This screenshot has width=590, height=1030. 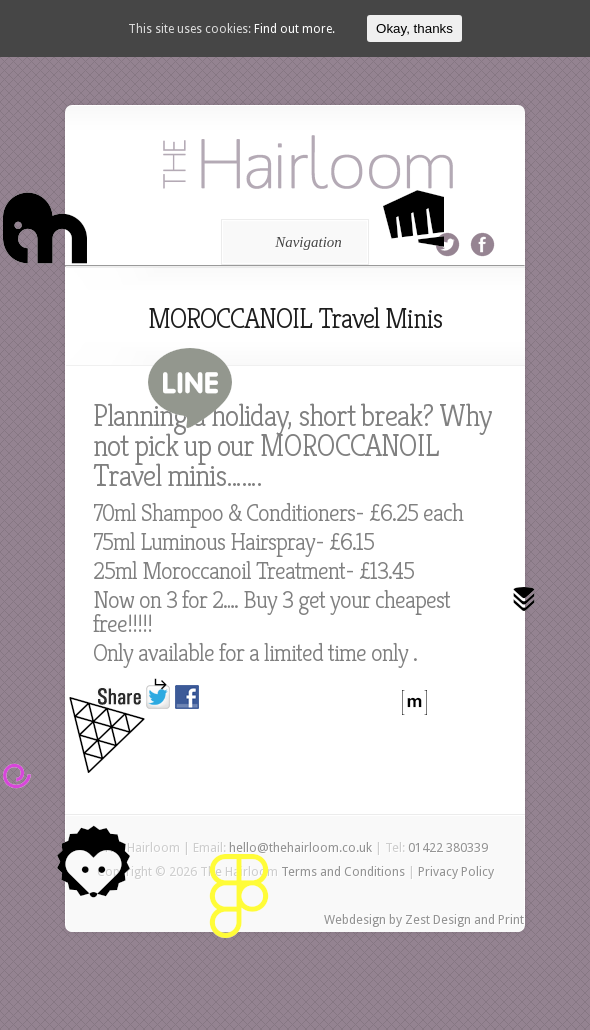 I want to click on open Figma design file, so click(x=239, y=896).